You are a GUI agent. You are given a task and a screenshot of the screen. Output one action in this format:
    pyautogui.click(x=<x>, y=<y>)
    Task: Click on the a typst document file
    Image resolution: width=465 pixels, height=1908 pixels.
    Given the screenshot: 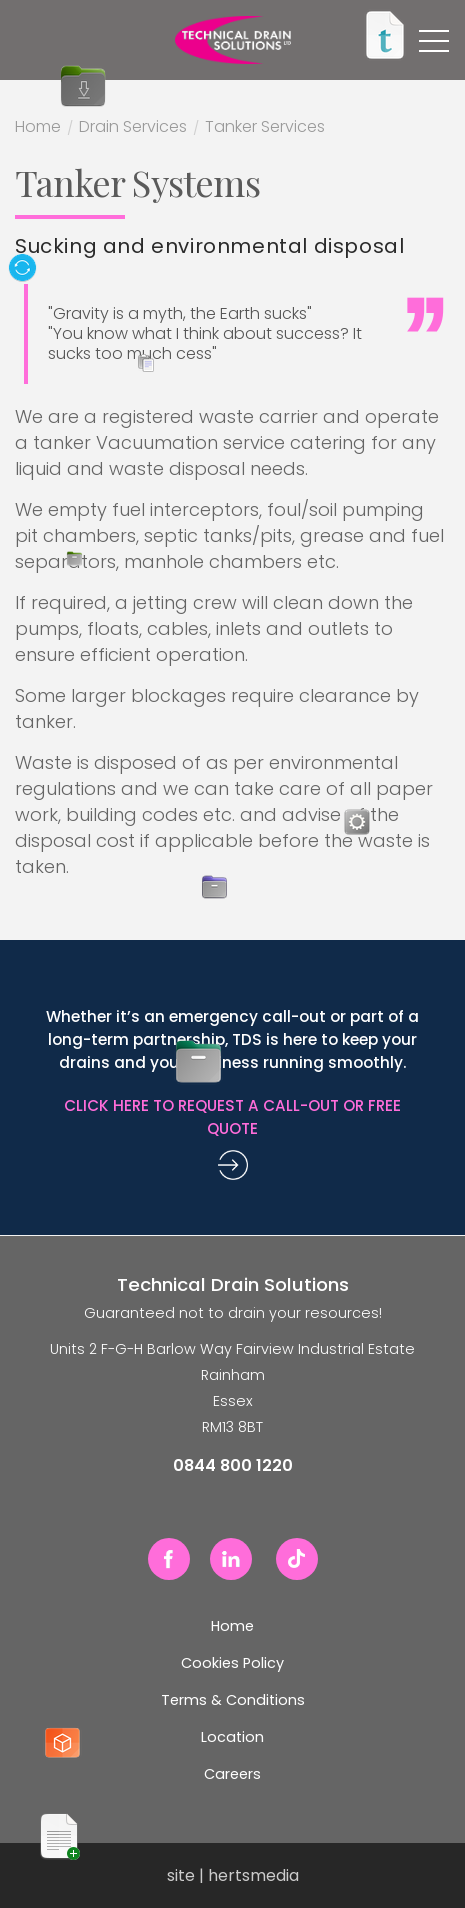 What is the action you would take?
    pyautogui.click(x=385, y=35)
    